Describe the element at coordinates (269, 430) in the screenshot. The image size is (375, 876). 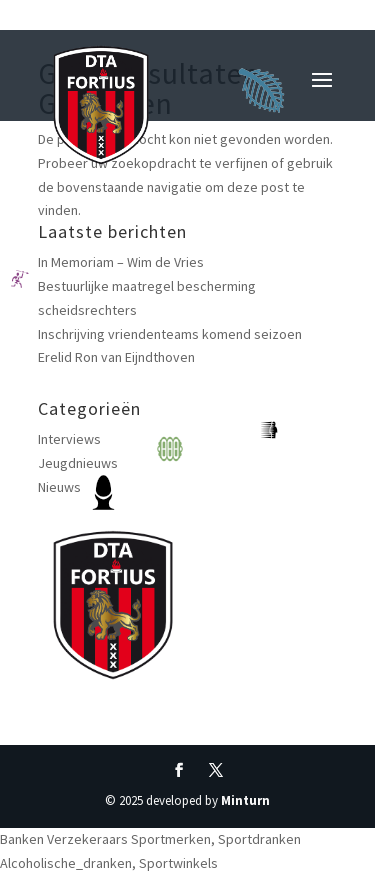
I see `indicates evasion or dodge ability activated` at that location.